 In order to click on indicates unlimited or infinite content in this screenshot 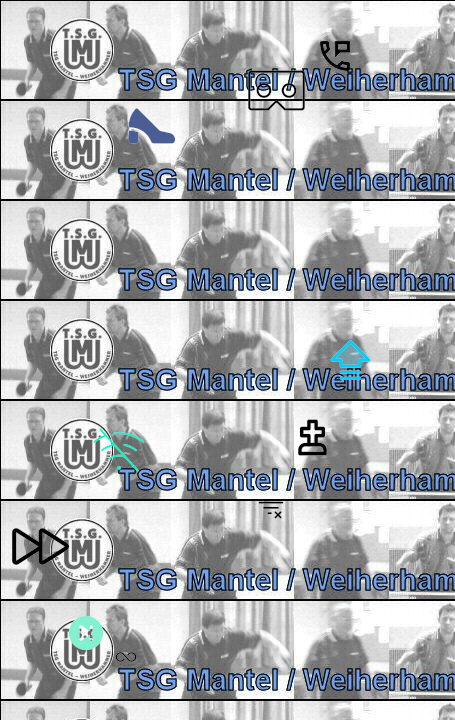, I will do `click(126, 657)`.